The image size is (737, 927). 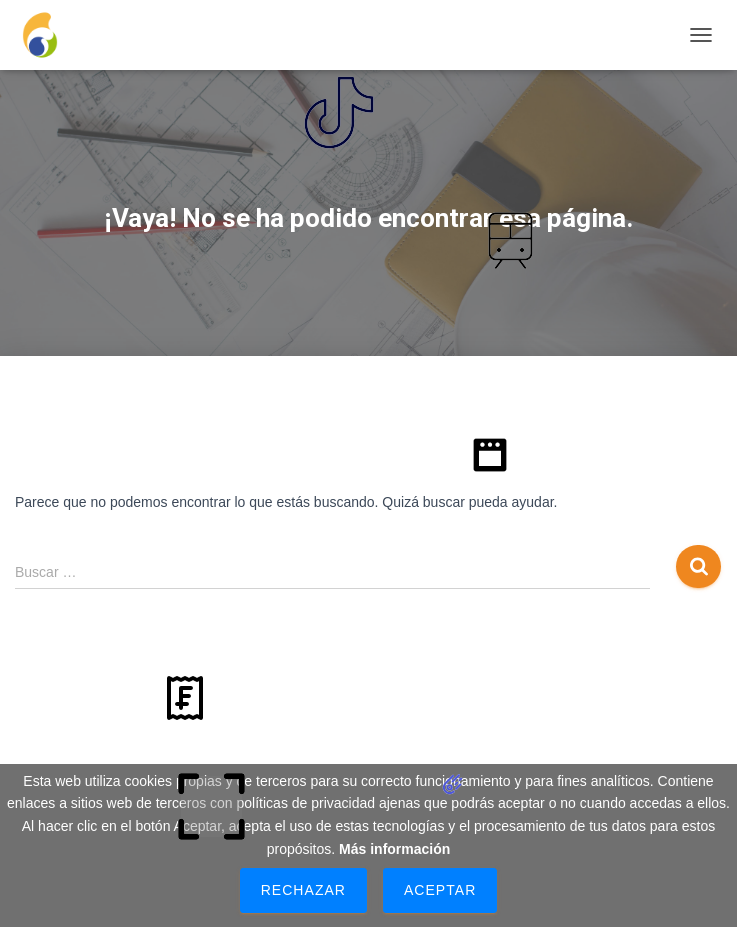 I want to click on view train schedules or transit options, so click(x=510, y=238).